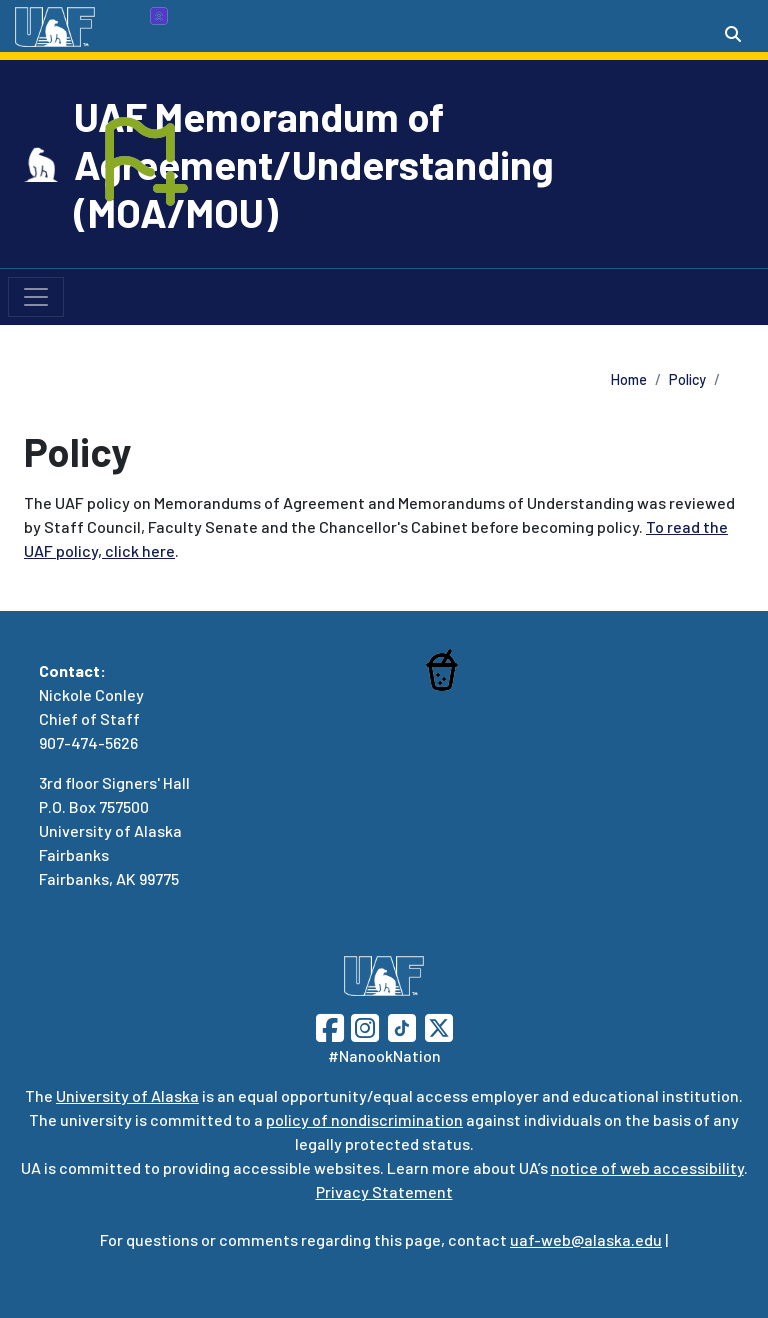 This screenshot has width=768, height=1318. What do you see at coordinates (140, 158) in the screenshot?
I see `add a new flag or bookmark` at bounding box center [140, 158].